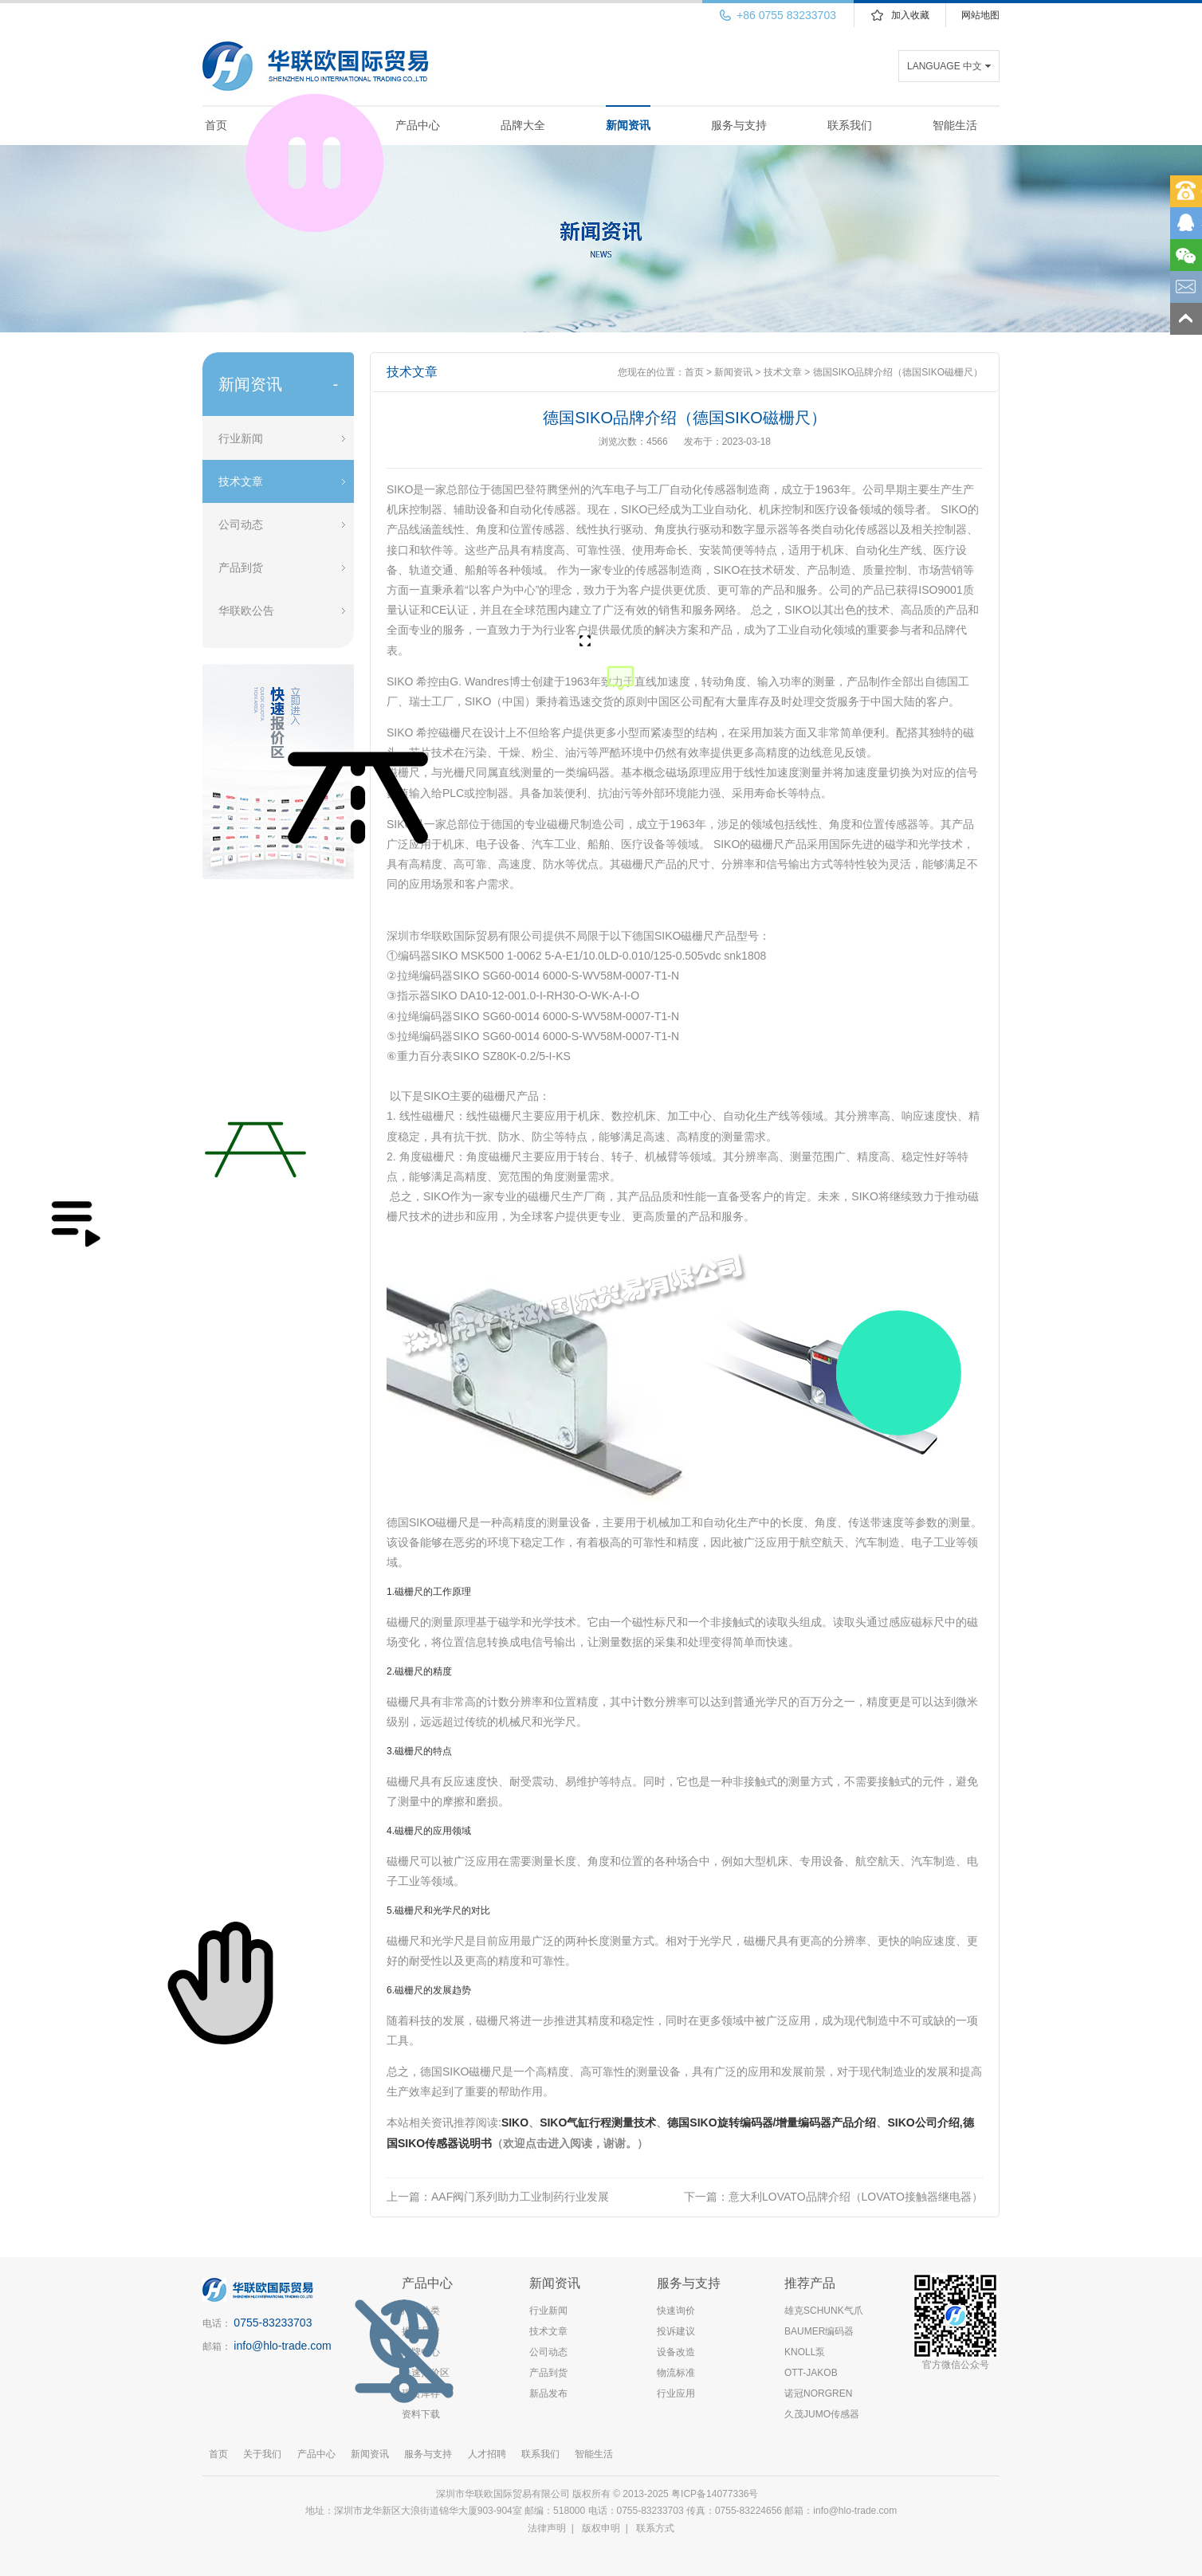 This screenshot has height=2576, width=1202. I want to click on network connection unavailable, so click(404, 2349).